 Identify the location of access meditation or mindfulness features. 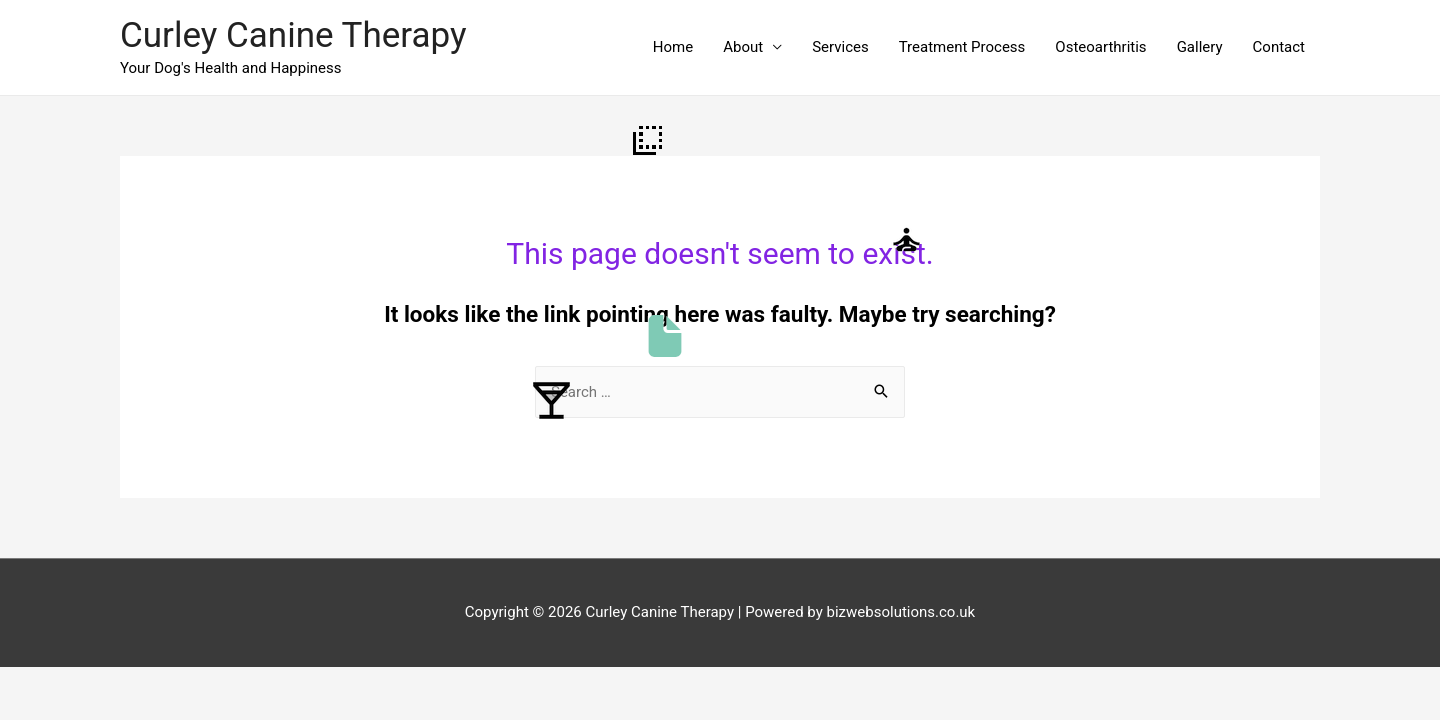
(906, 239).